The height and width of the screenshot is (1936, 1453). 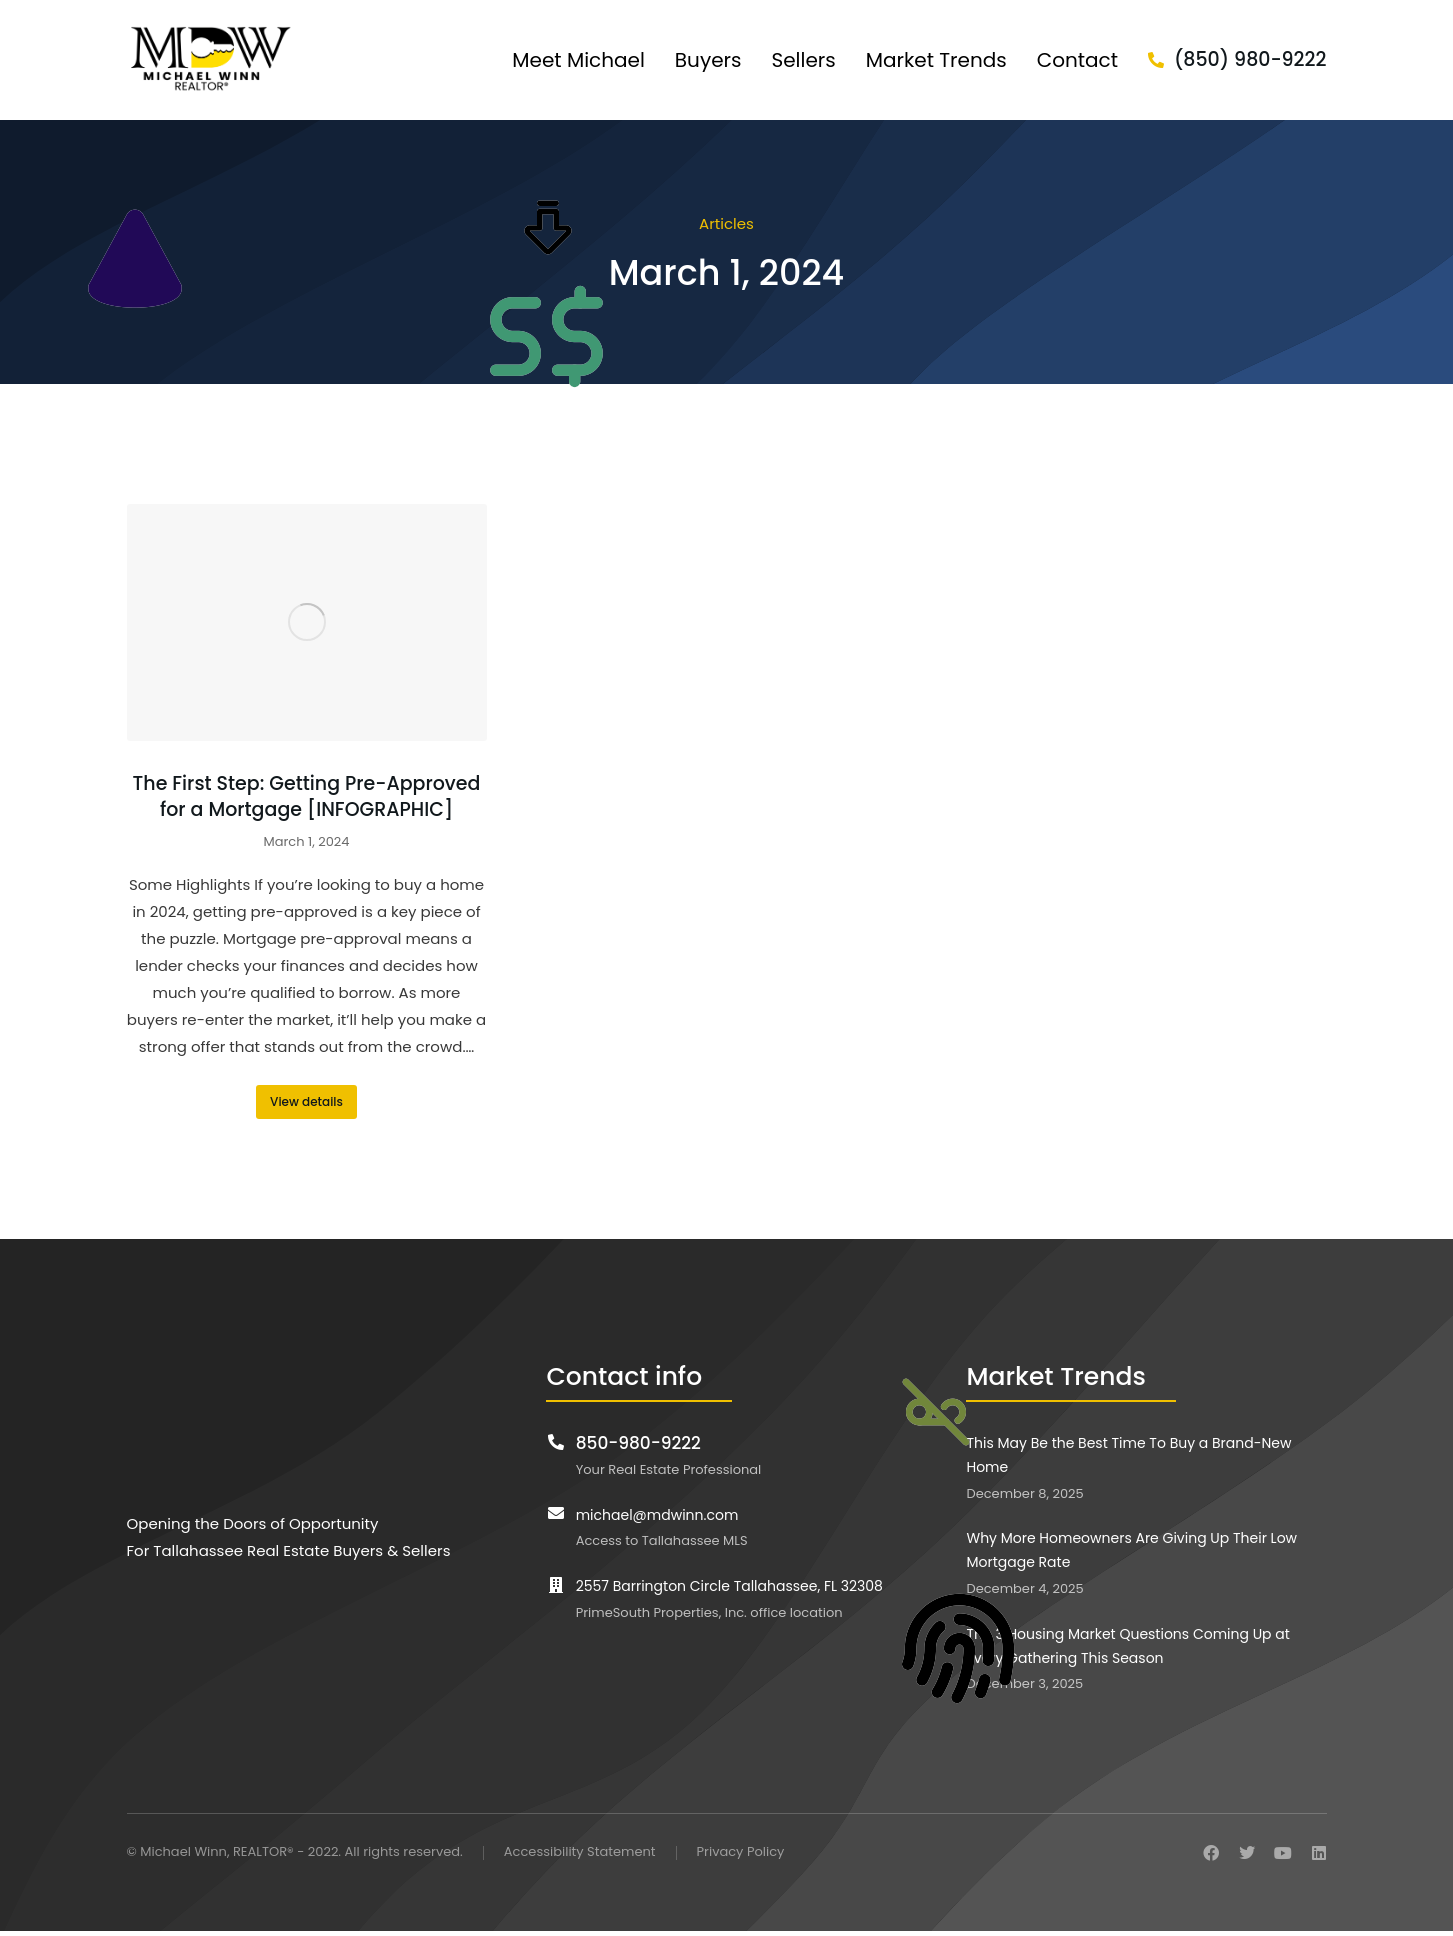 What do you see at coordinates (548, 228) in the screenshot?
I see `download file to device` at bounding box center [548, 228].